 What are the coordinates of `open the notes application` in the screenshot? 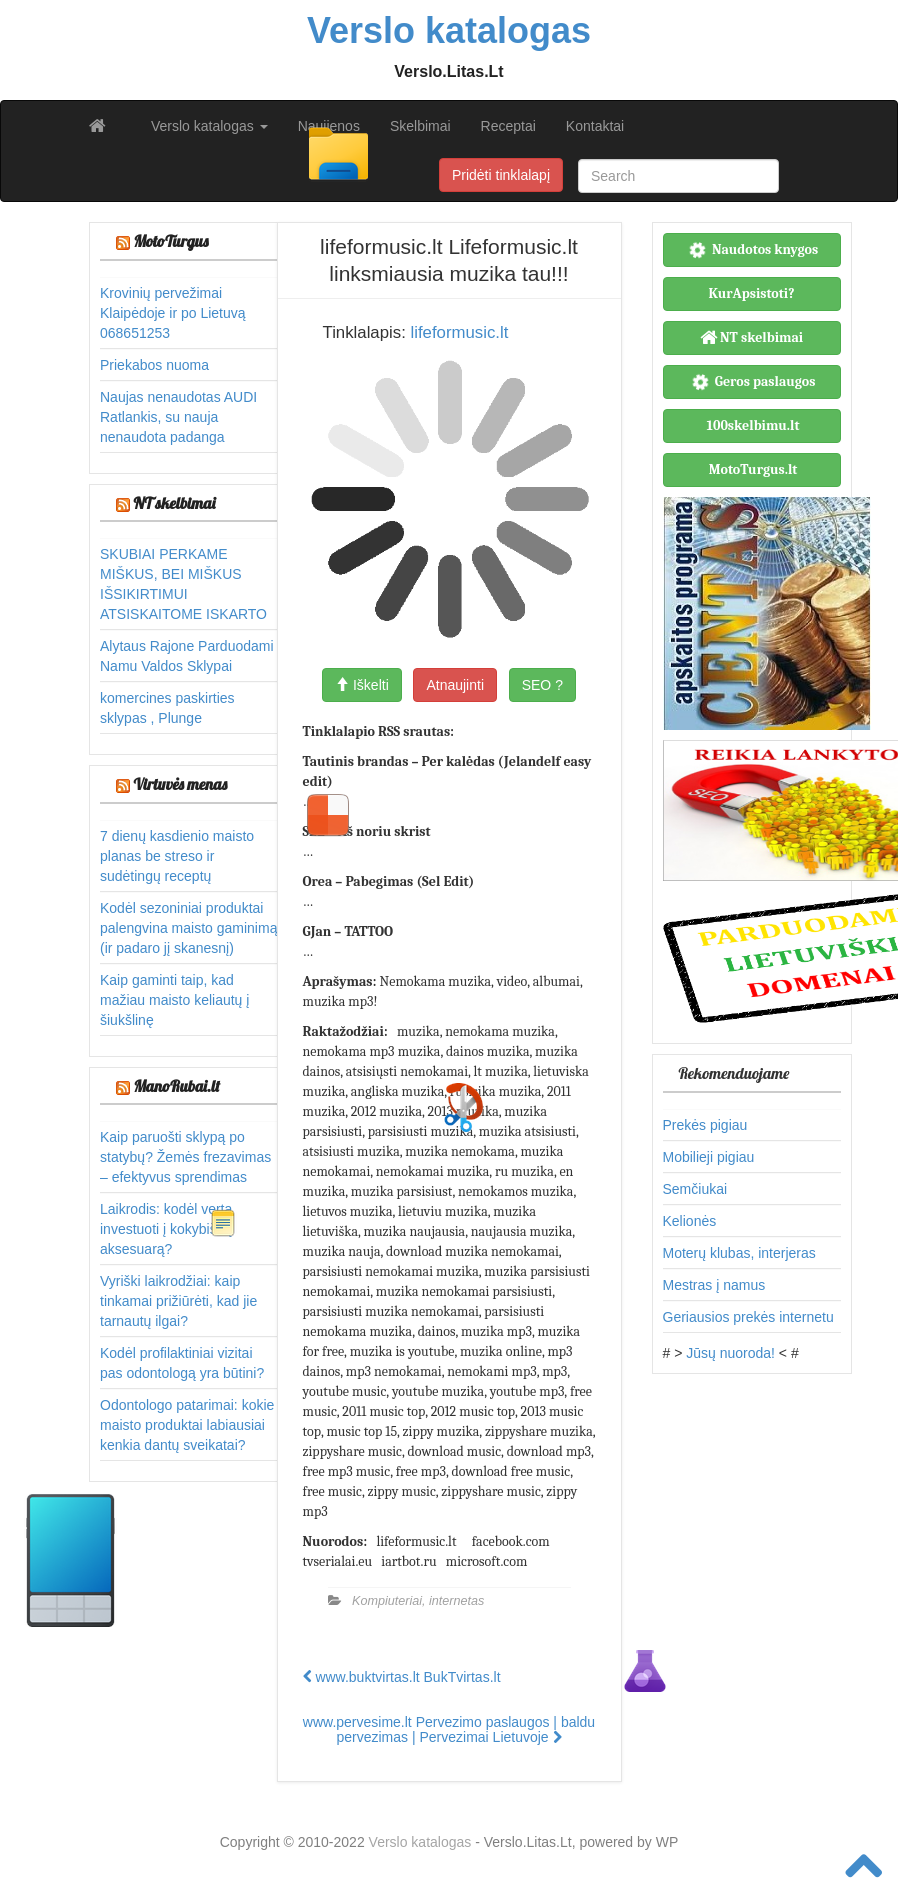 It's located at (223, 1223).